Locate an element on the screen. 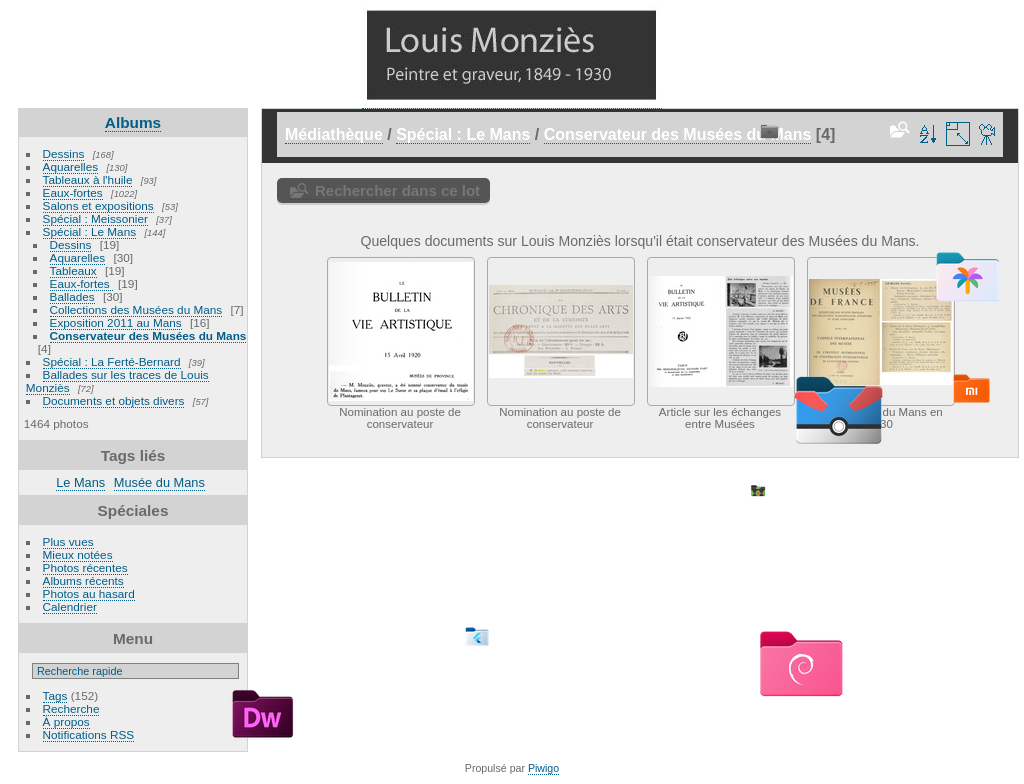 The height and width of the screenshot is (784, 1024). open flutter project folder is located at coordinates (477, 637).